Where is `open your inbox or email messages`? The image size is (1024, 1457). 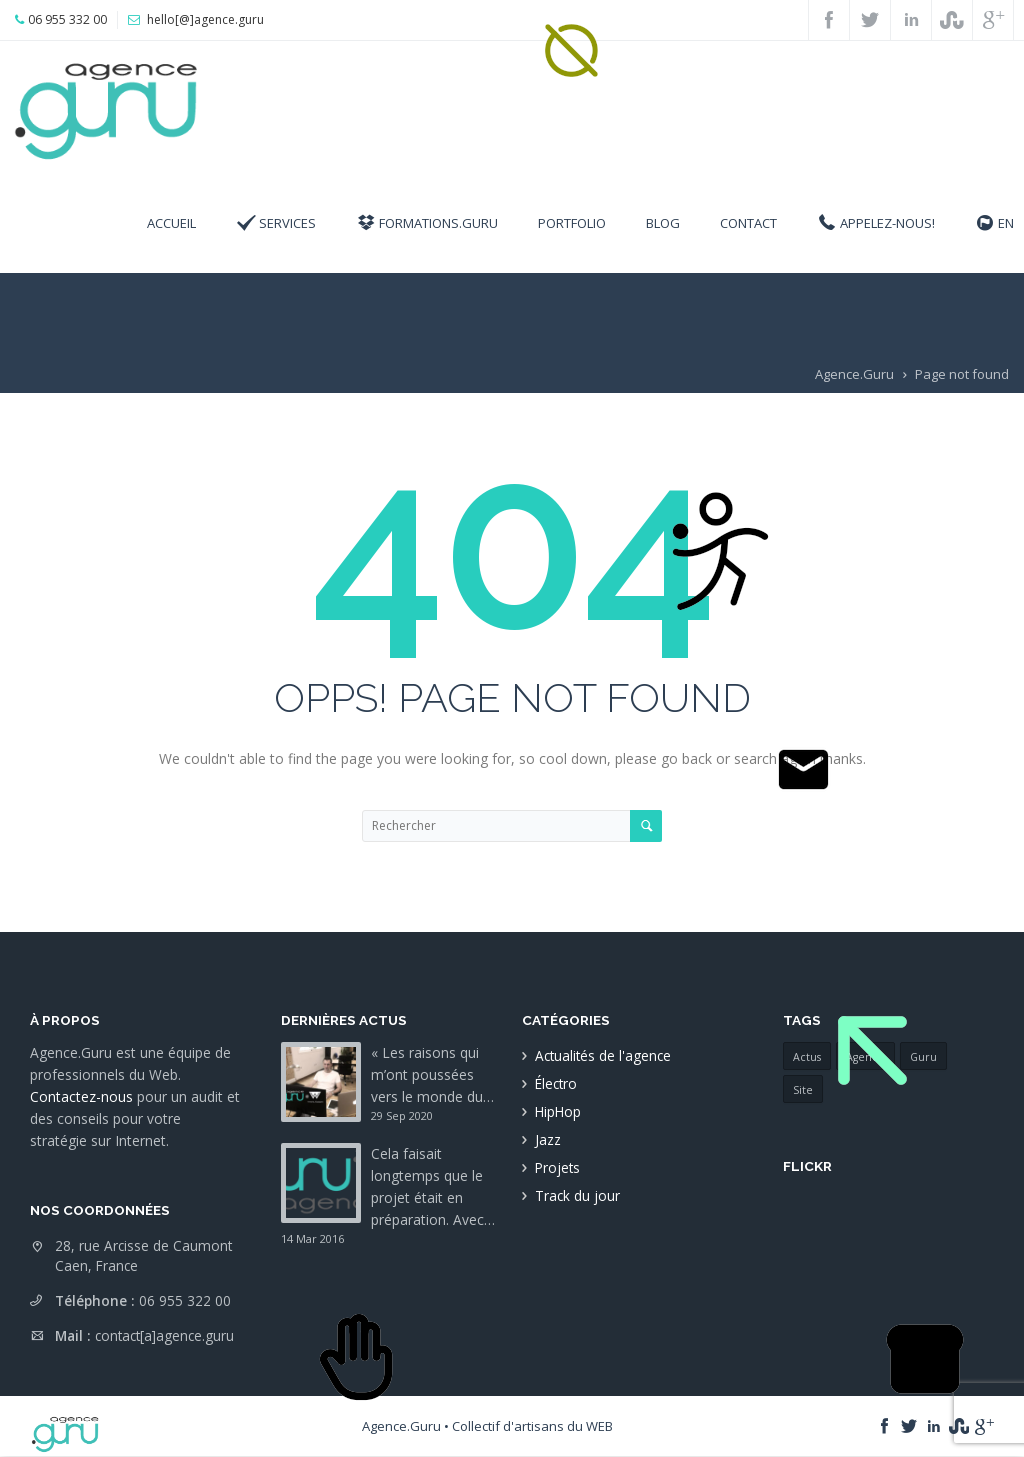
open your inbox or email messages is located at coordinates (803, 769).